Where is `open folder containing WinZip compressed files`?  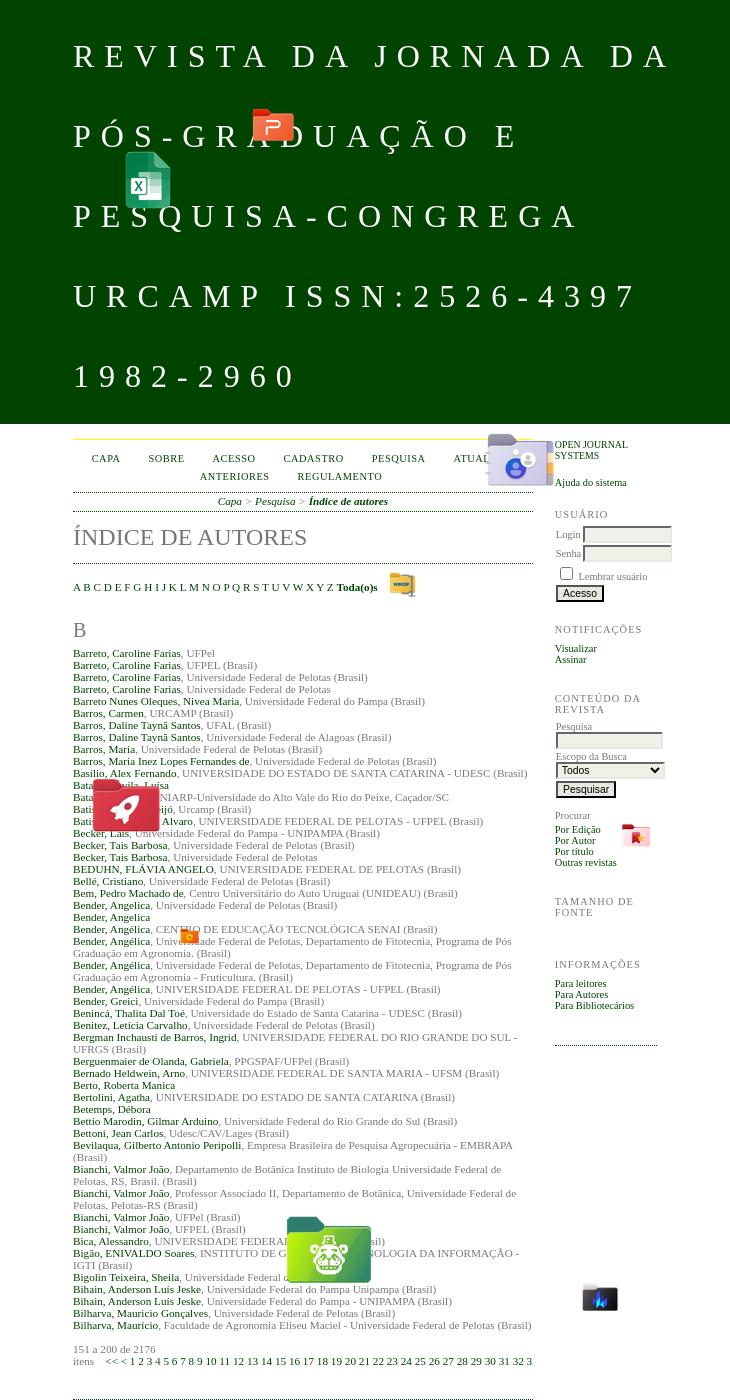 open folder containing WinZip compressed files is located at coordinates (402, 583).